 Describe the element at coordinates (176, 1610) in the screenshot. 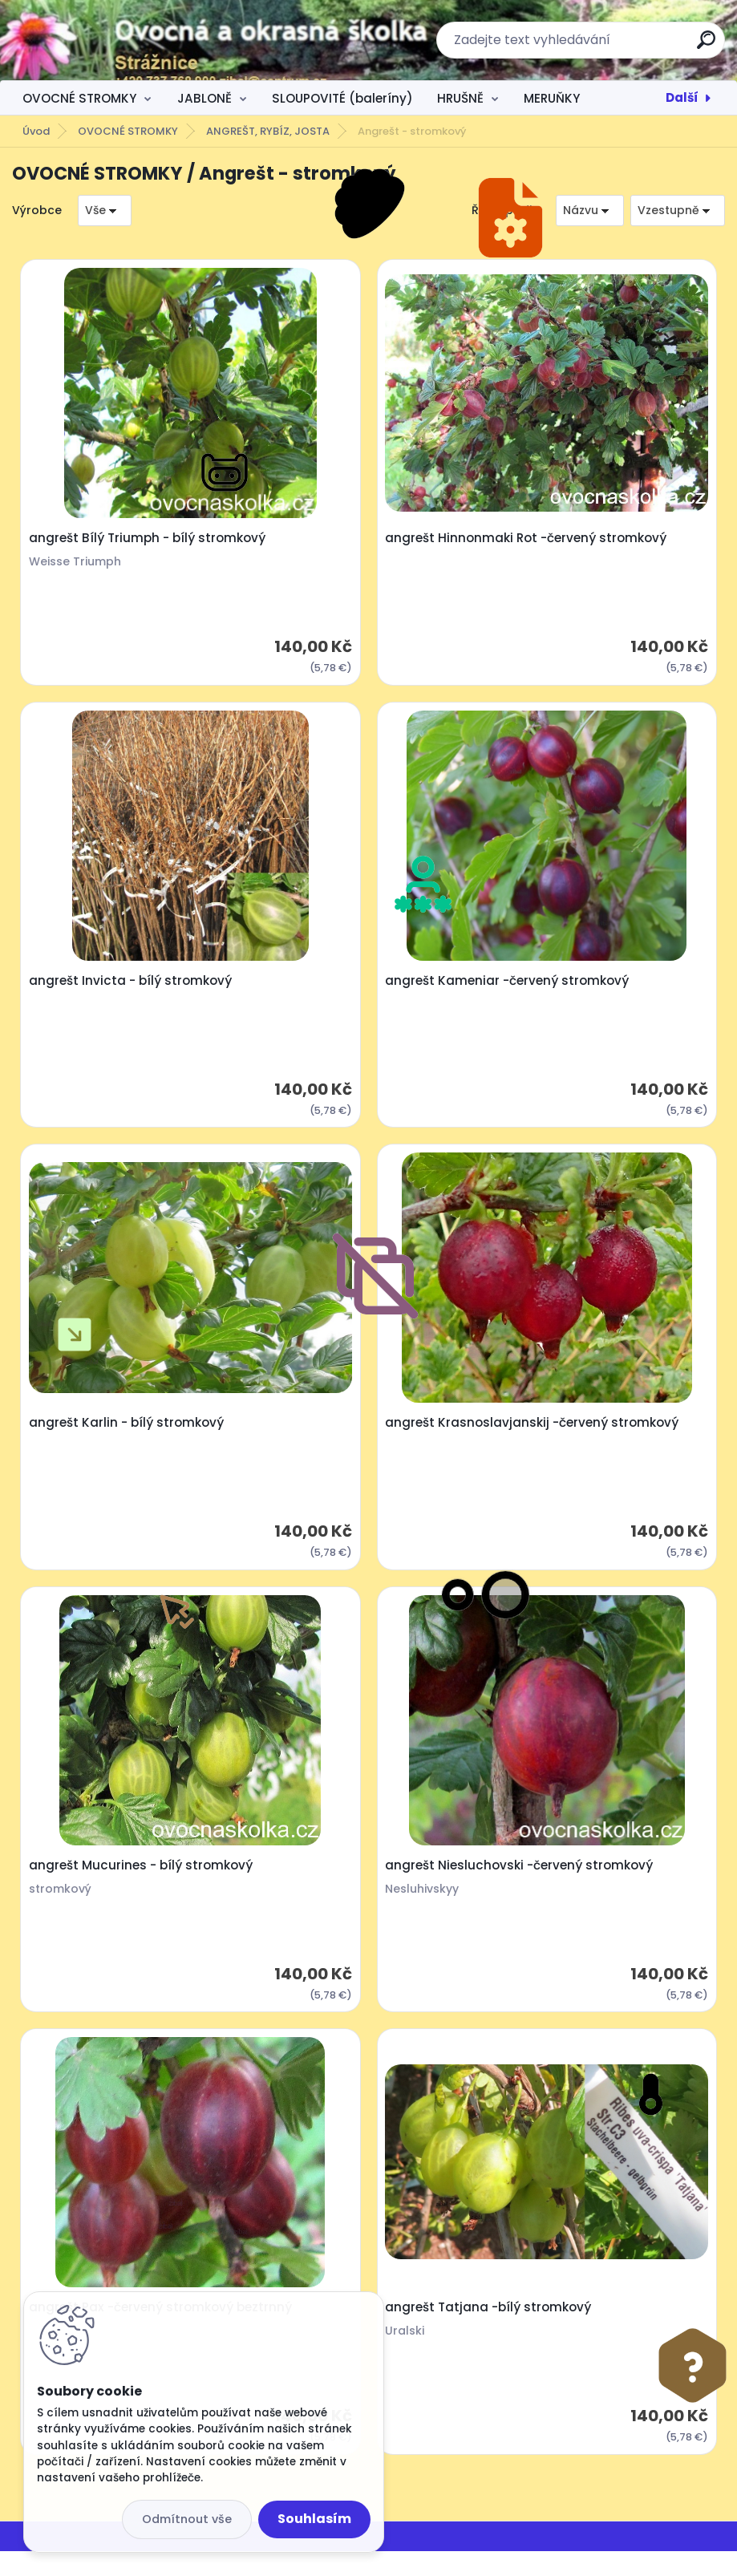

I see `click action confirmed` at that location.